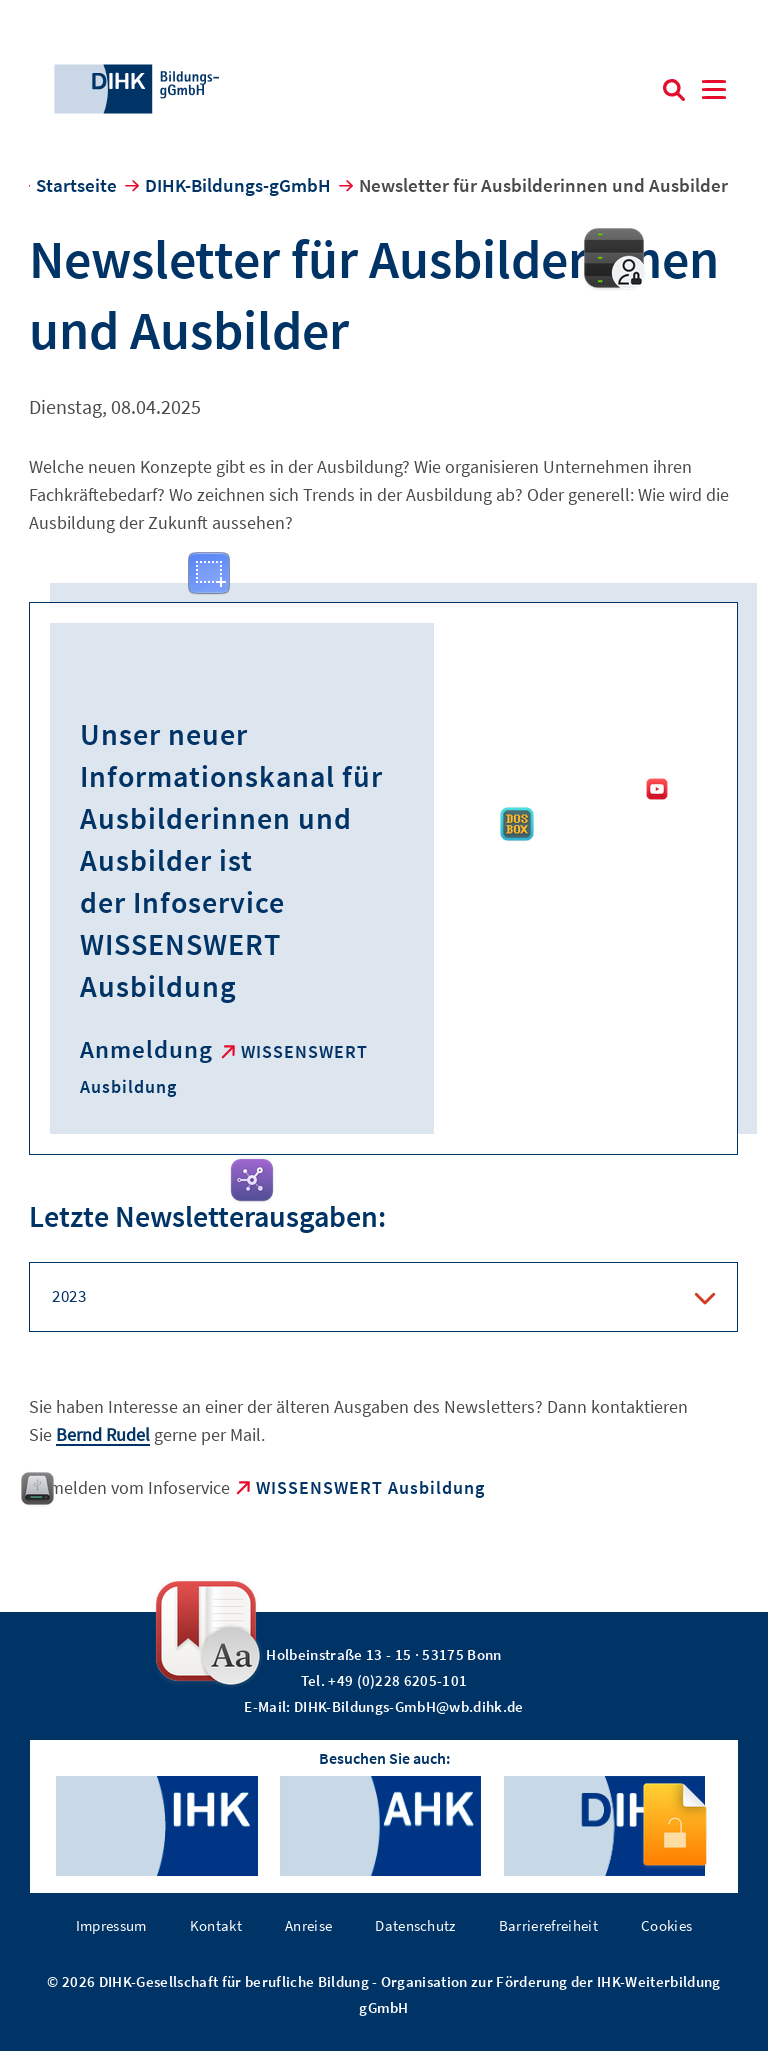 The height and width of the screenshot is (2051, 768). Describe the element at coordinates (37, 1488) in the screenshot. I see `create a bootable USB drive` at that location.